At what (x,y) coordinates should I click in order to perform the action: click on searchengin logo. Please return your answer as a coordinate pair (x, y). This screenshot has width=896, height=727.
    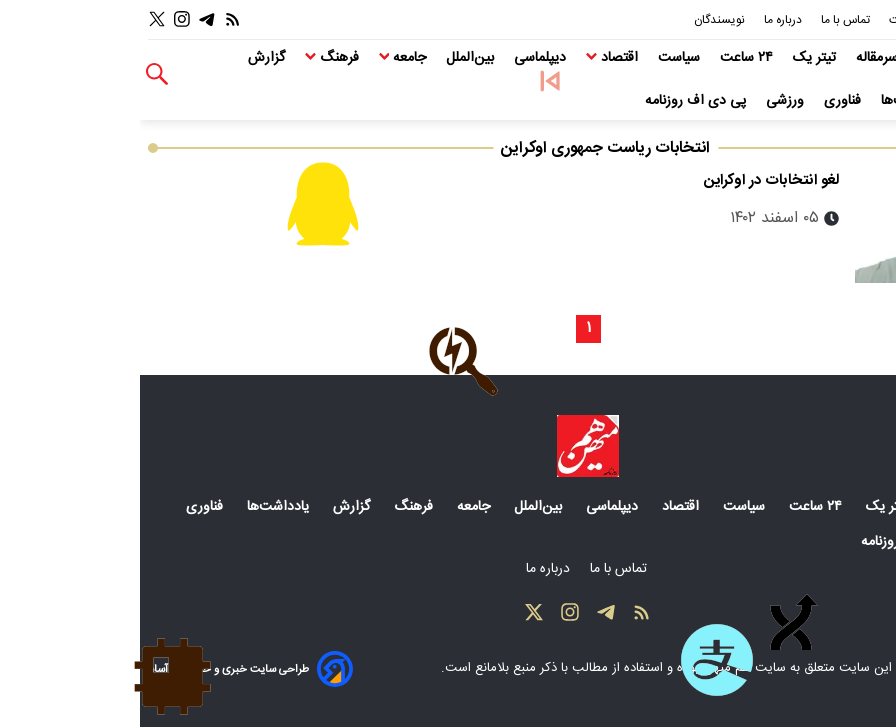
    Looking at the image, I should click on (463, 360).